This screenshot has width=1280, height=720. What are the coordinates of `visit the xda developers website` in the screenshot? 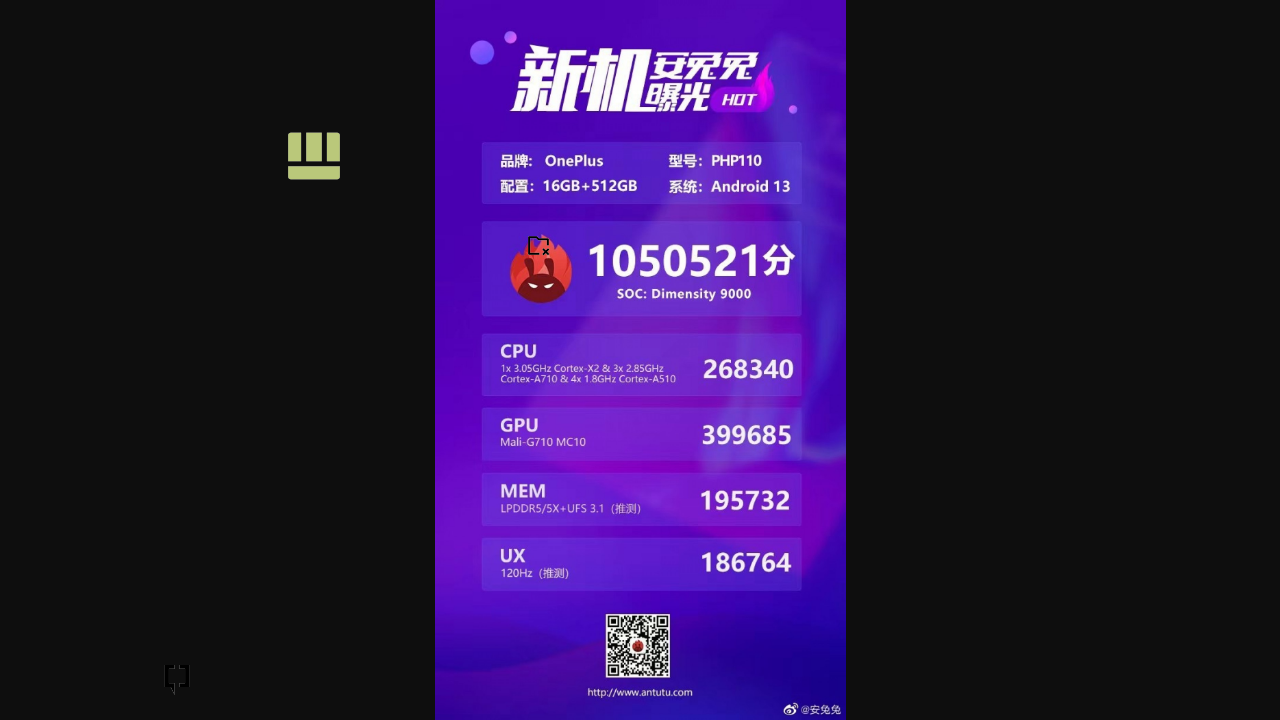 It's located at (177, 680).